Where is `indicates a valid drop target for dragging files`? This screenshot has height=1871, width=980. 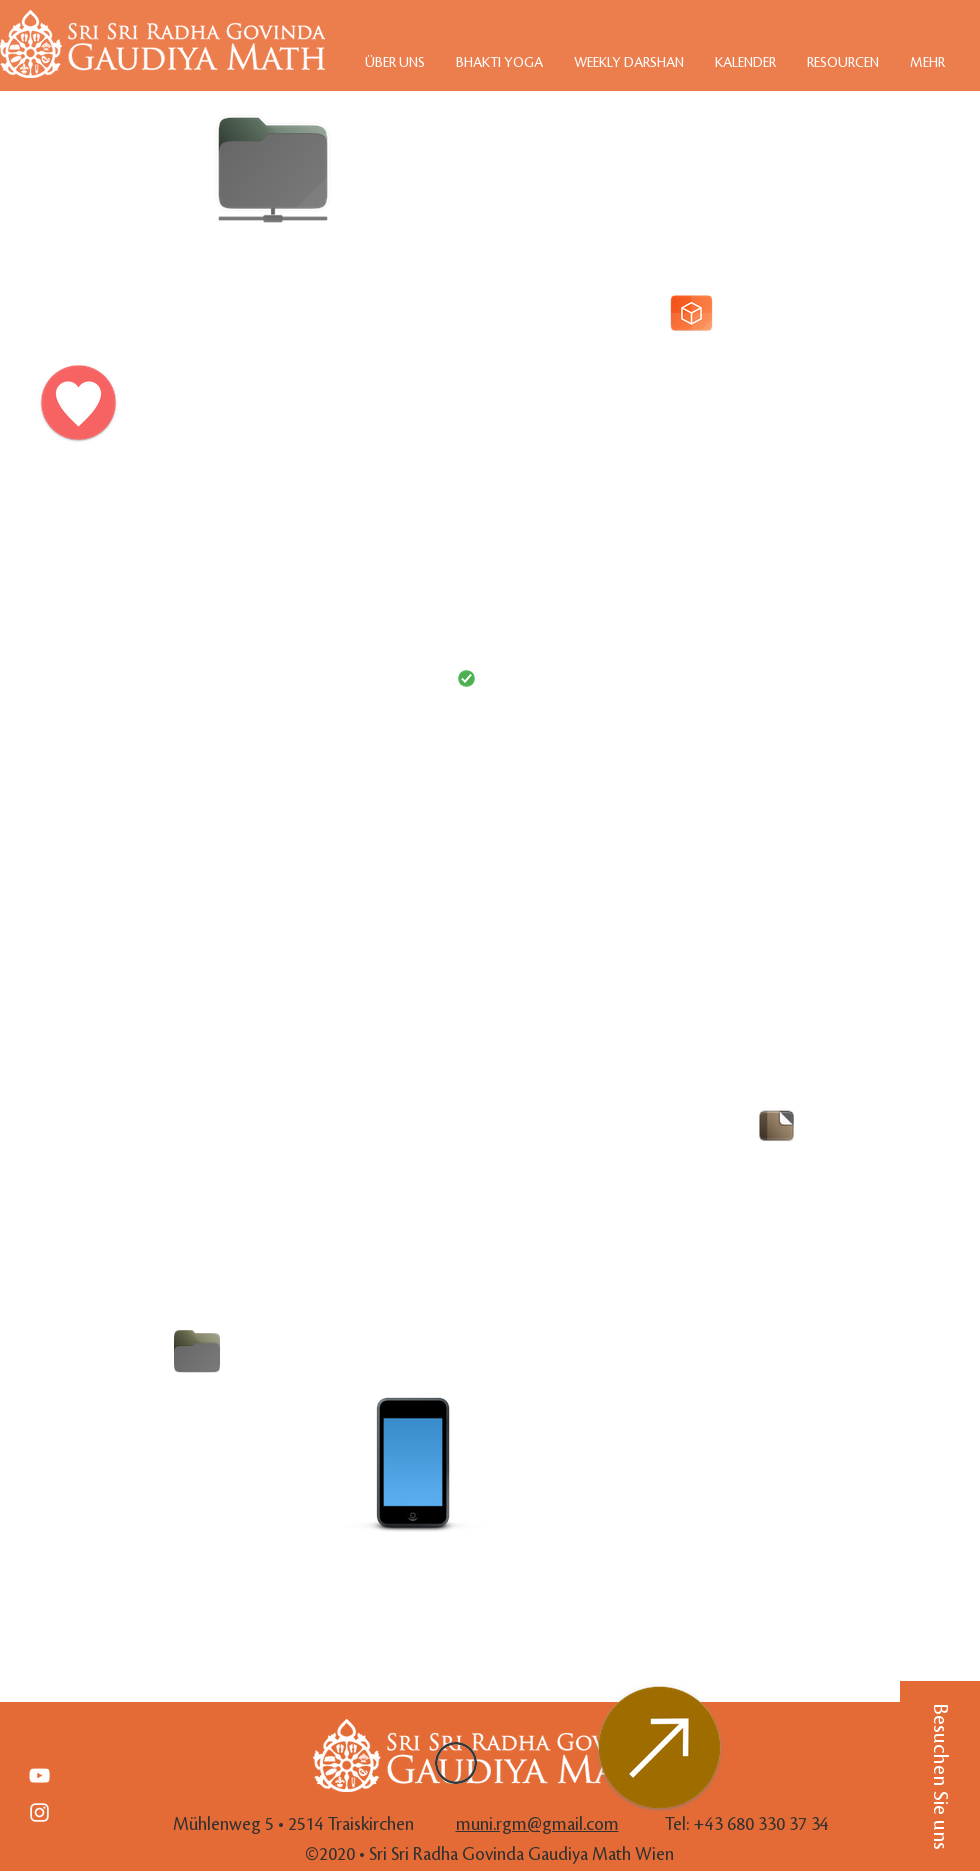 indicates a valid drop target for dragging files is located at coordinates (197, 1351).